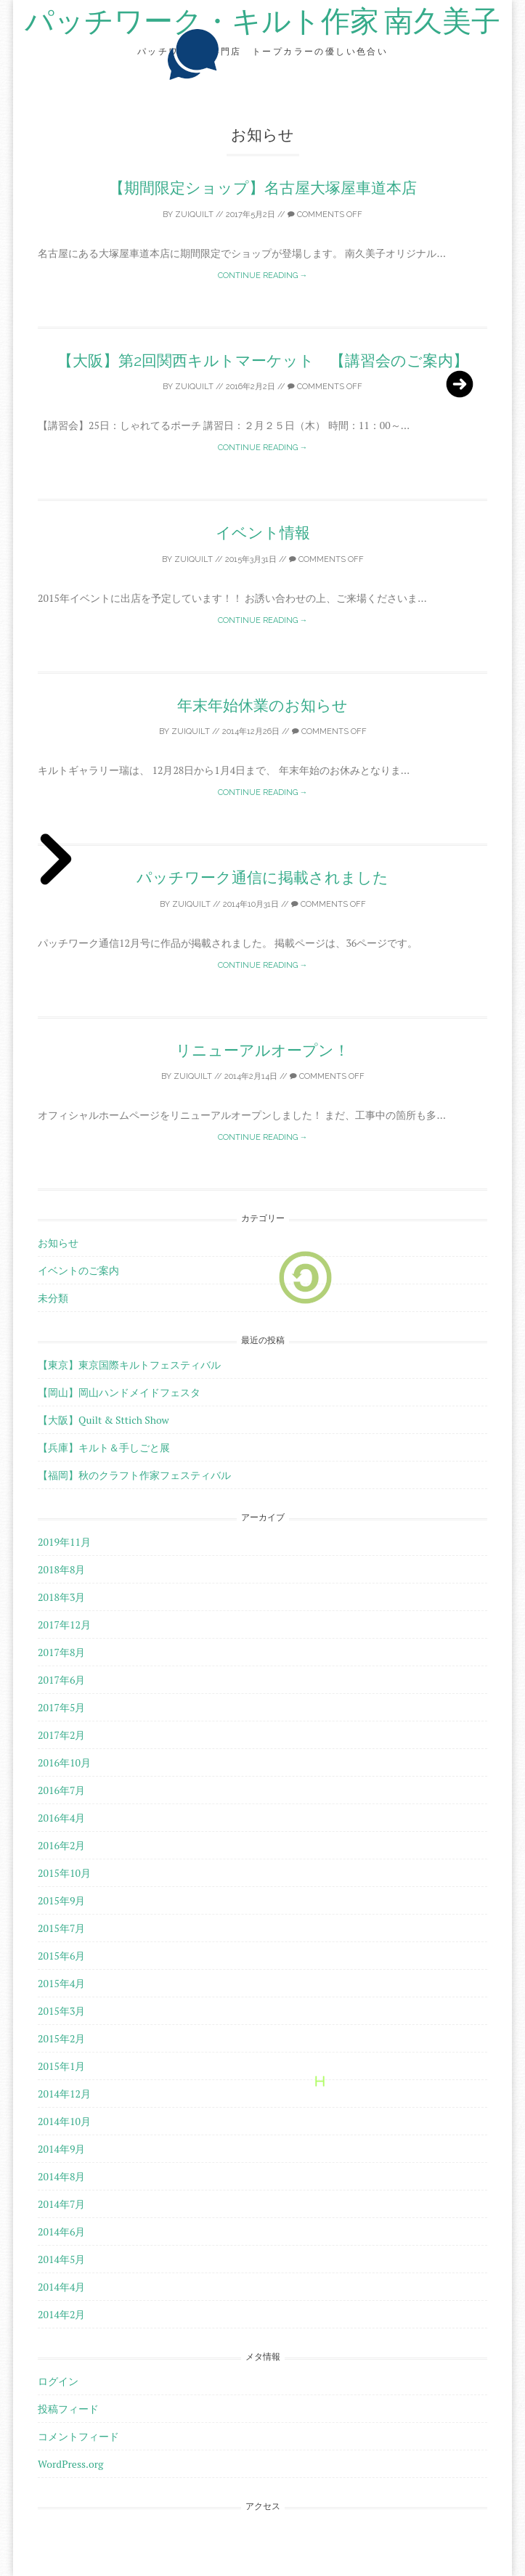 The height and width of the screenshot is (2576, 525). Describe the element at coordinates (460, 384) in the screenshot. I see `proceed to the next step` at that location.